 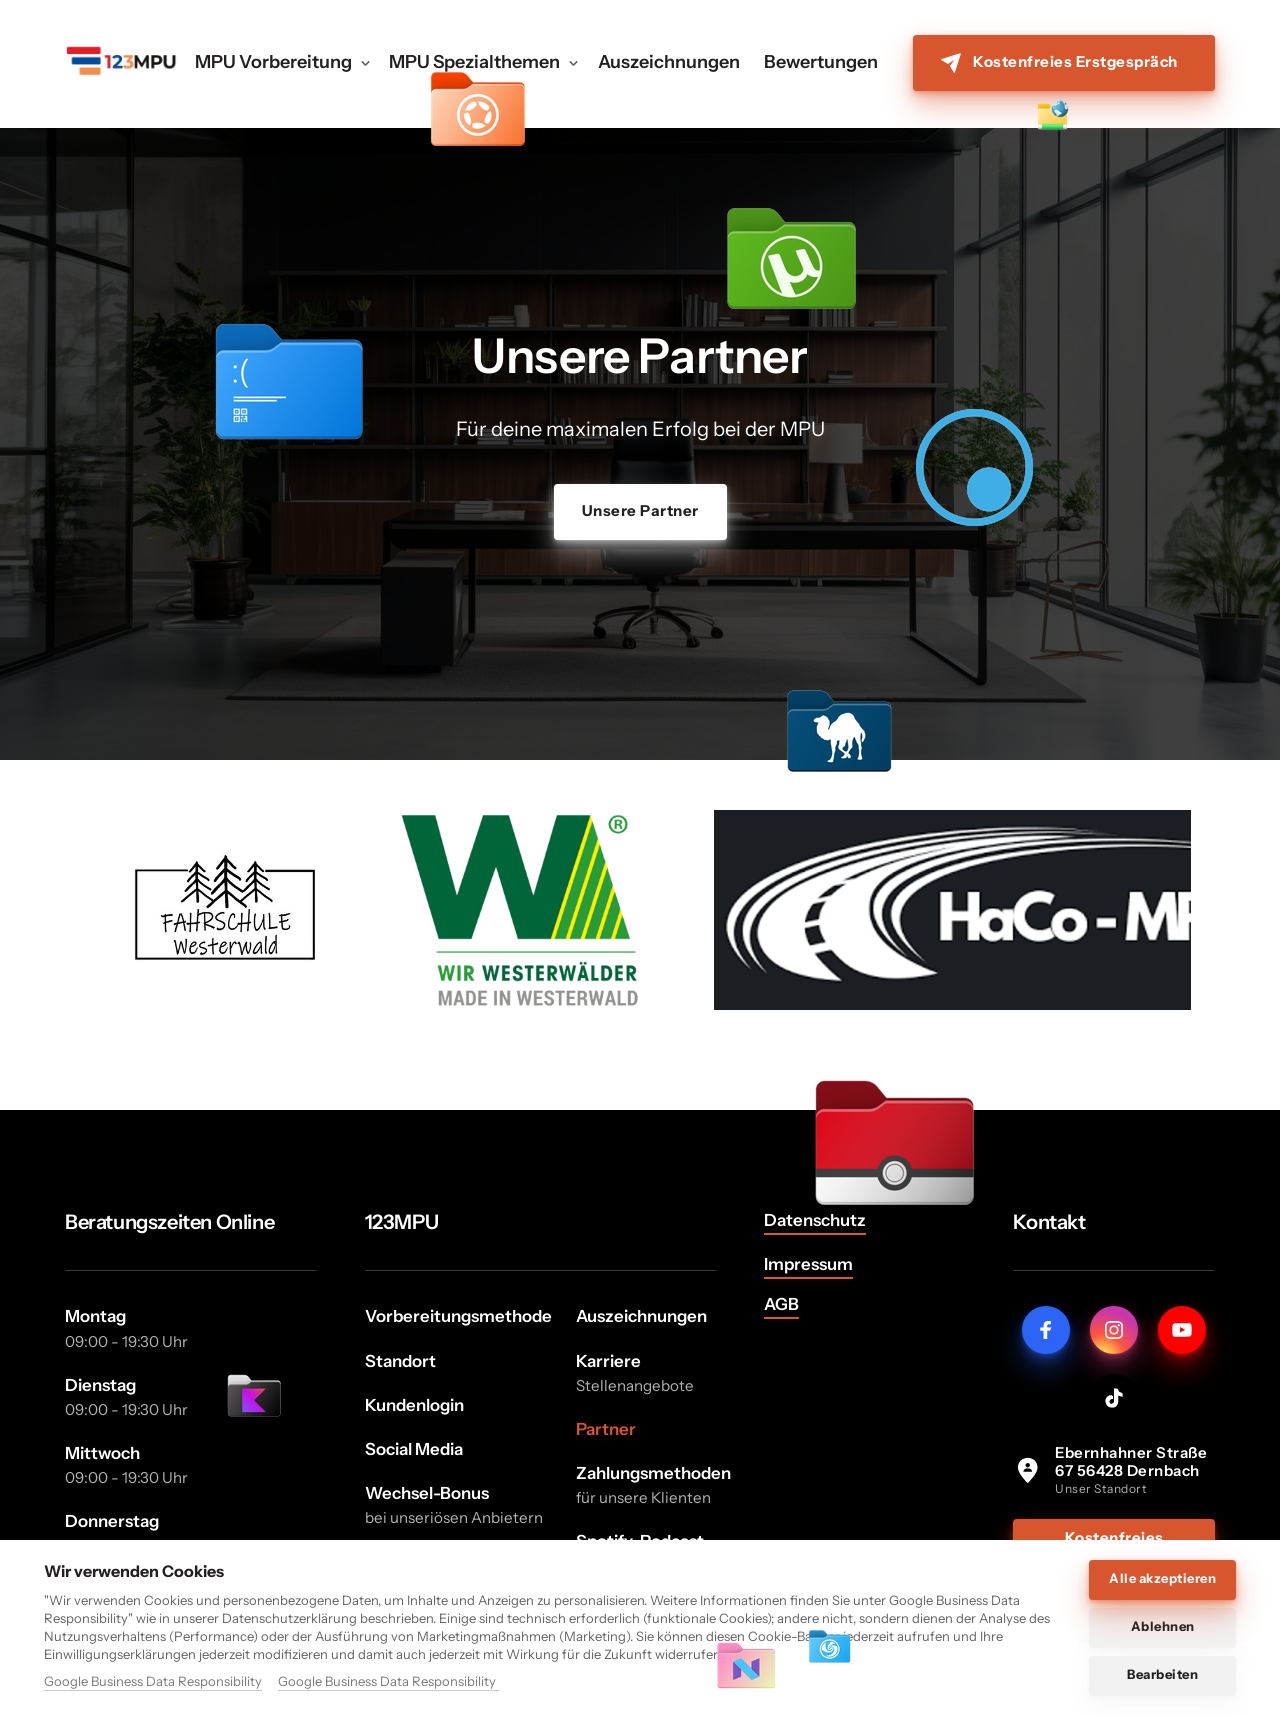 What do you see at coordinates (894, 1147) in the screenshot?
I see `open pokémon-themed folder` at bounding box center [894, 1147].